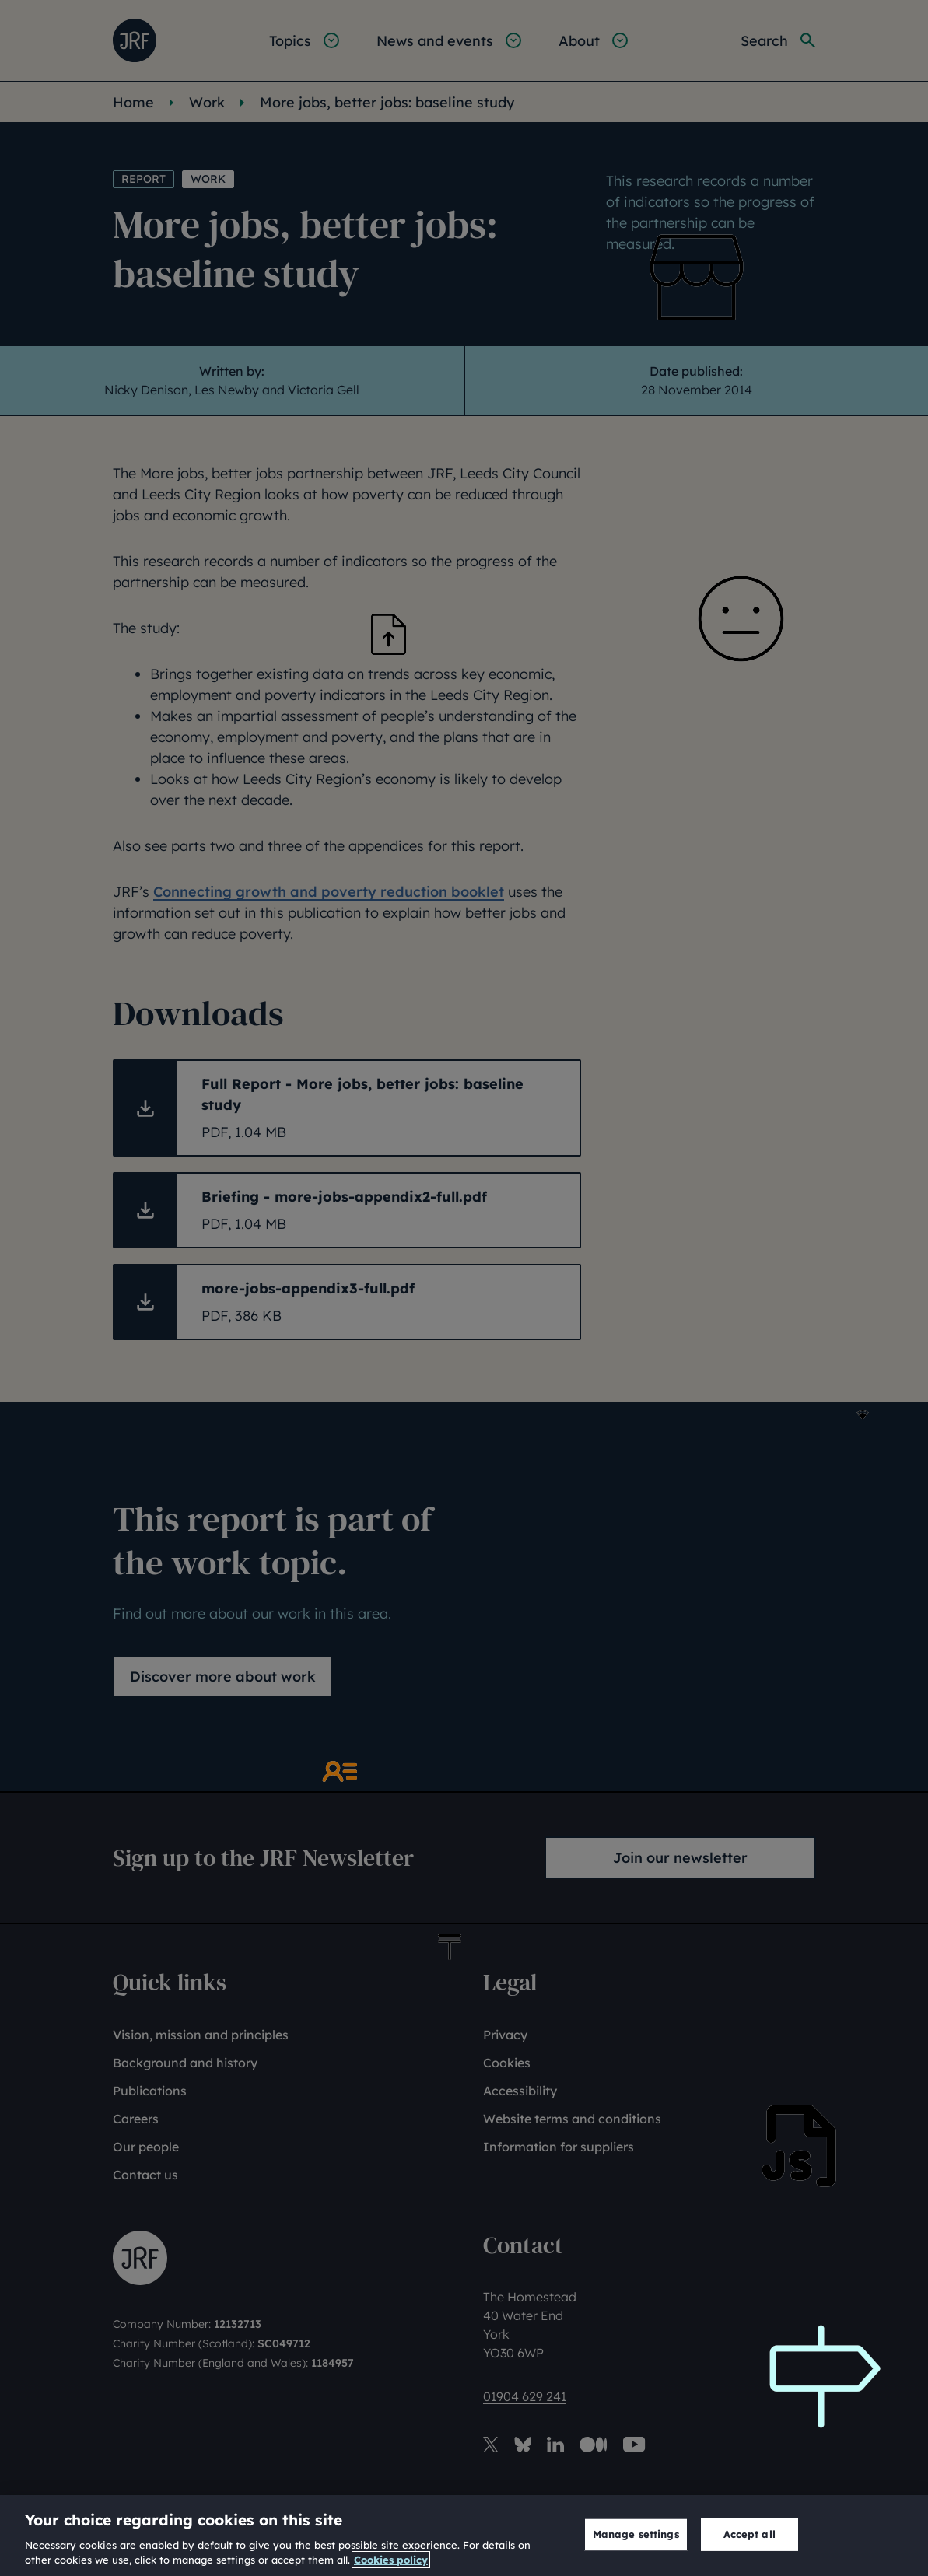 This screenshot has height=2576, width=928. What do you see at coordinates (801, 2146) in the screenshot?
I see `javascript file in a project directory` at bounding box center [801, 2146].